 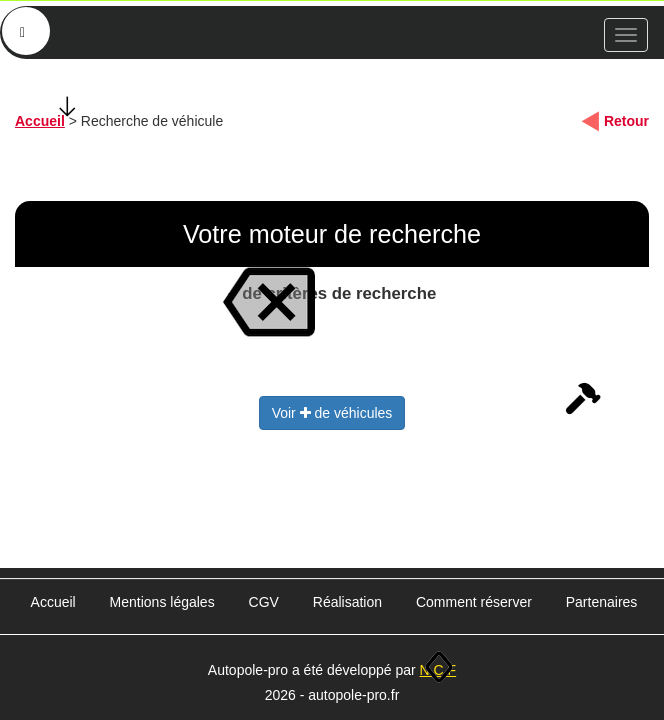 What do you see at coordinates (439, 667) in the screenshot?
I see `add or edit a keyframe in animation timeline` at bounding box center [439, 667].